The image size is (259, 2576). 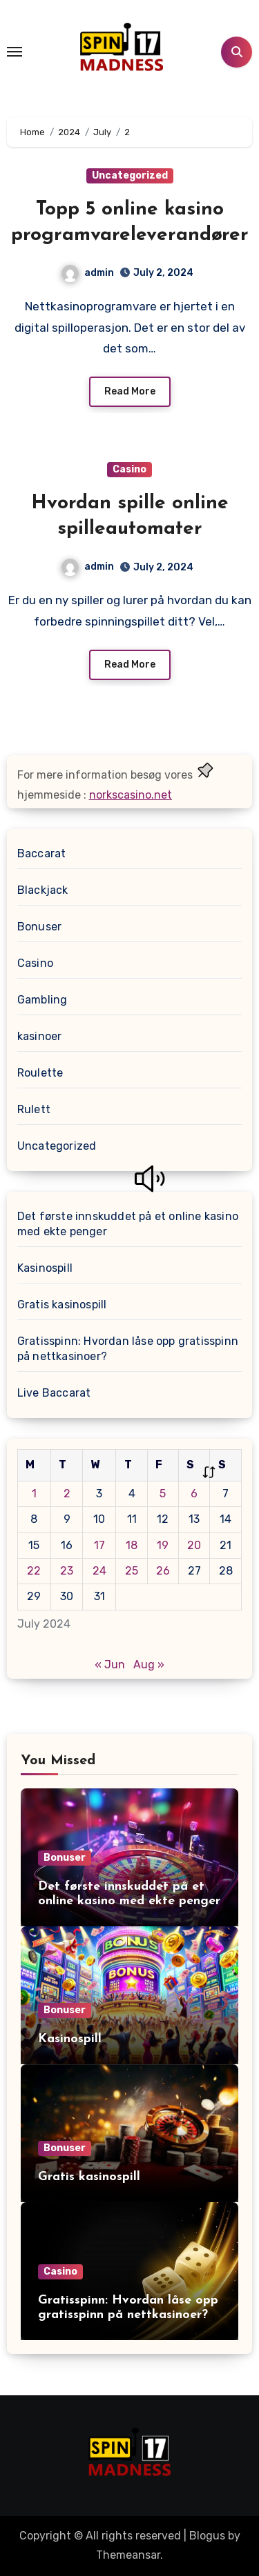 What do you see at coordinates (204, 770) in the screenshot?
I see `pin an item to keep it visible` at bounding box center [204, 770].